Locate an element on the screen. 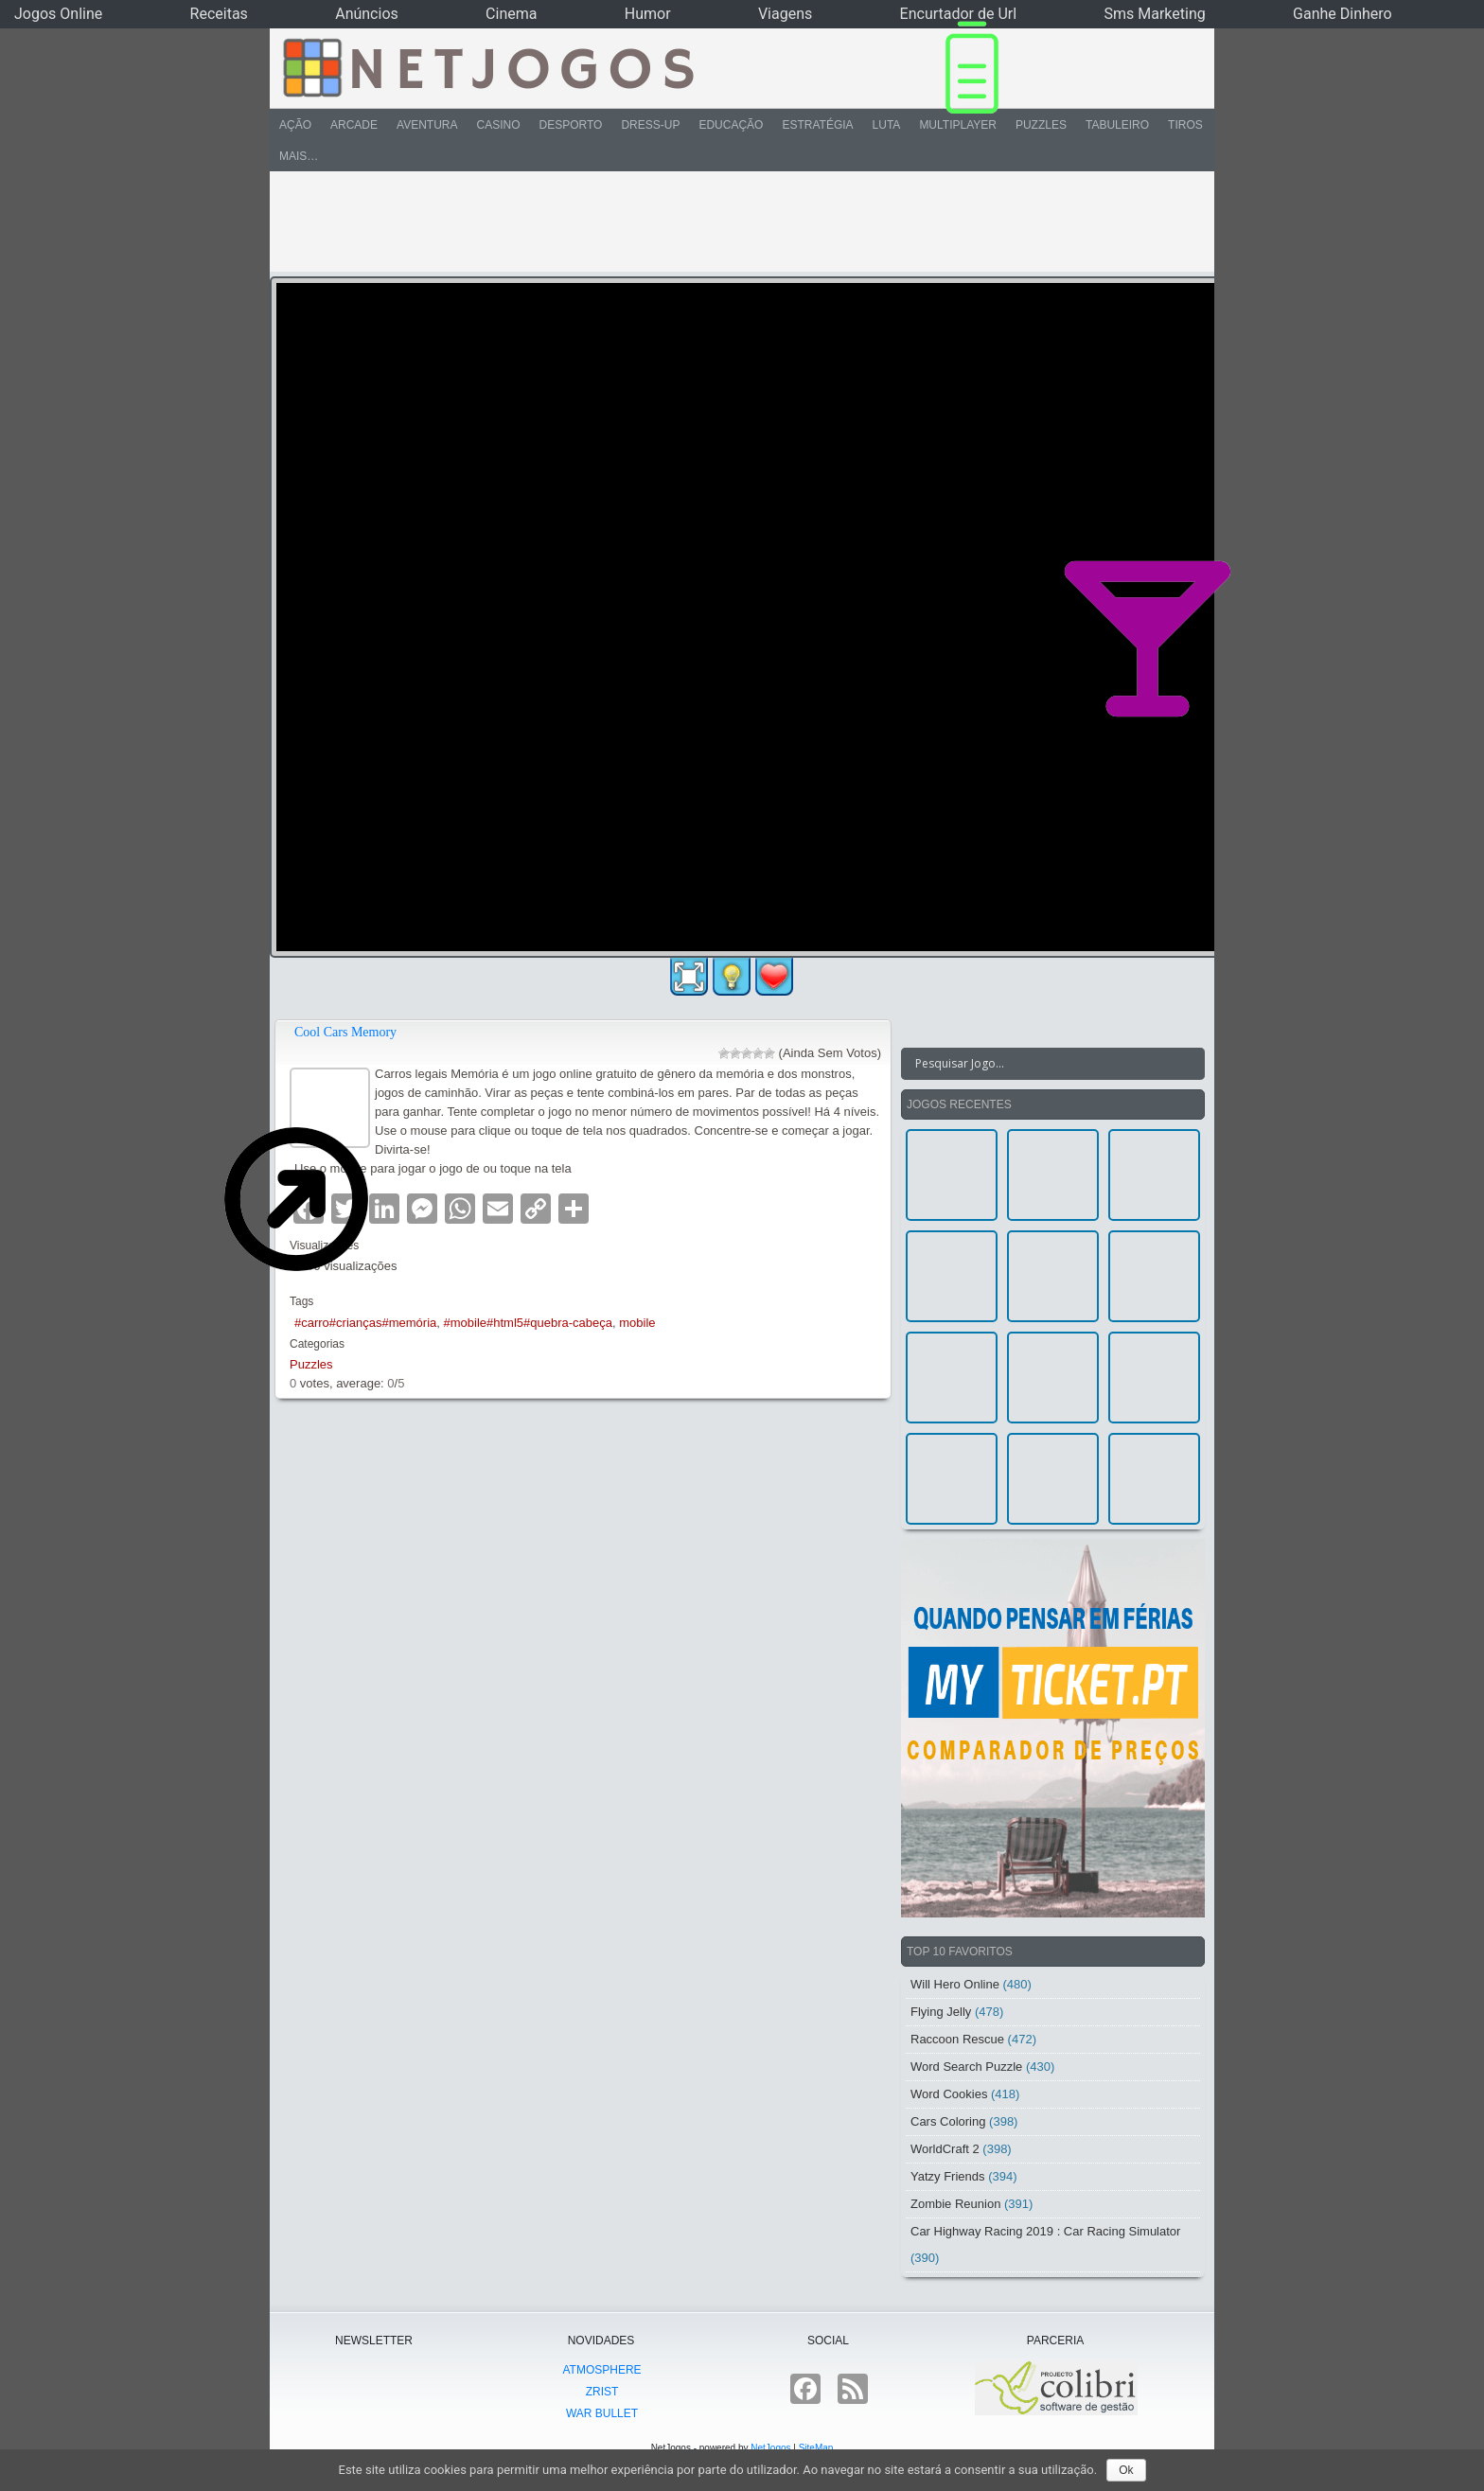  view bar or cocktail menu is located at coordinates (1147, 633).